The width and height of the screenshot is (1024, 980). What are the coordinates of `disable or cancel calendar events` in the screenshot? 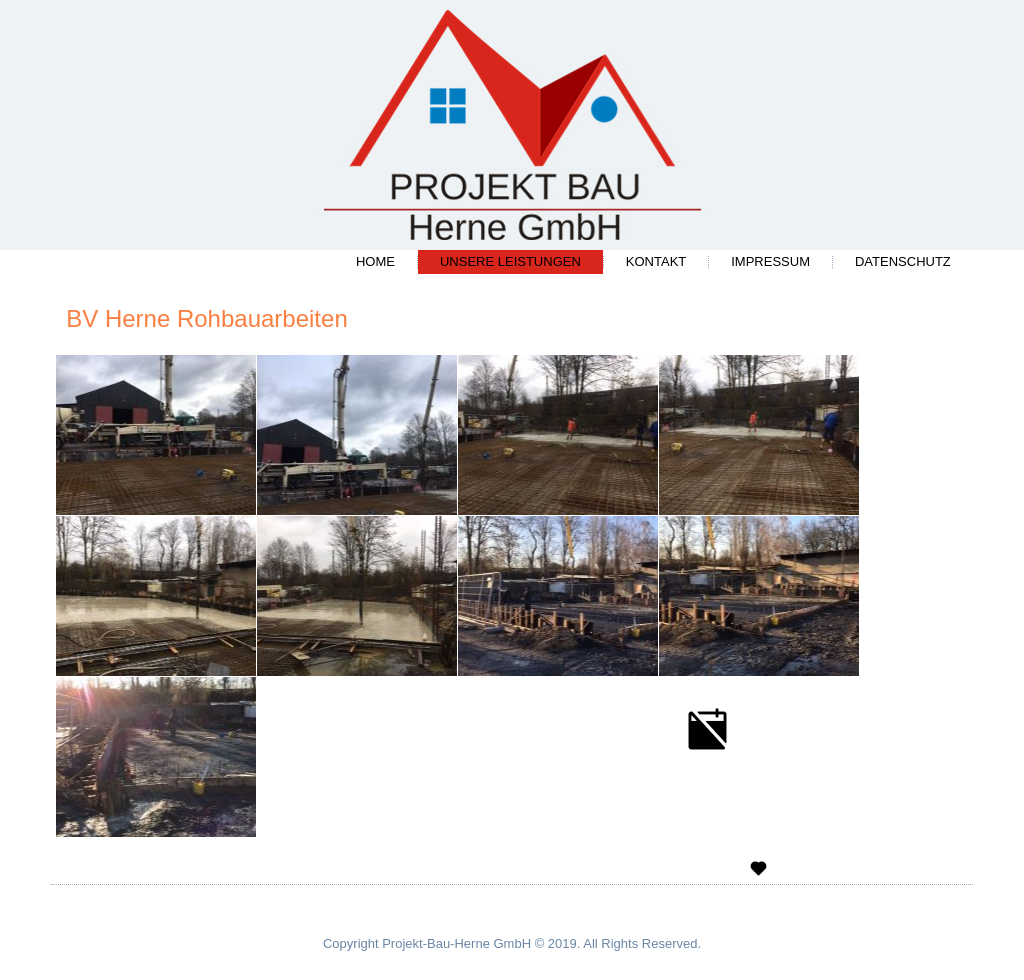 It's located at (707, 730).